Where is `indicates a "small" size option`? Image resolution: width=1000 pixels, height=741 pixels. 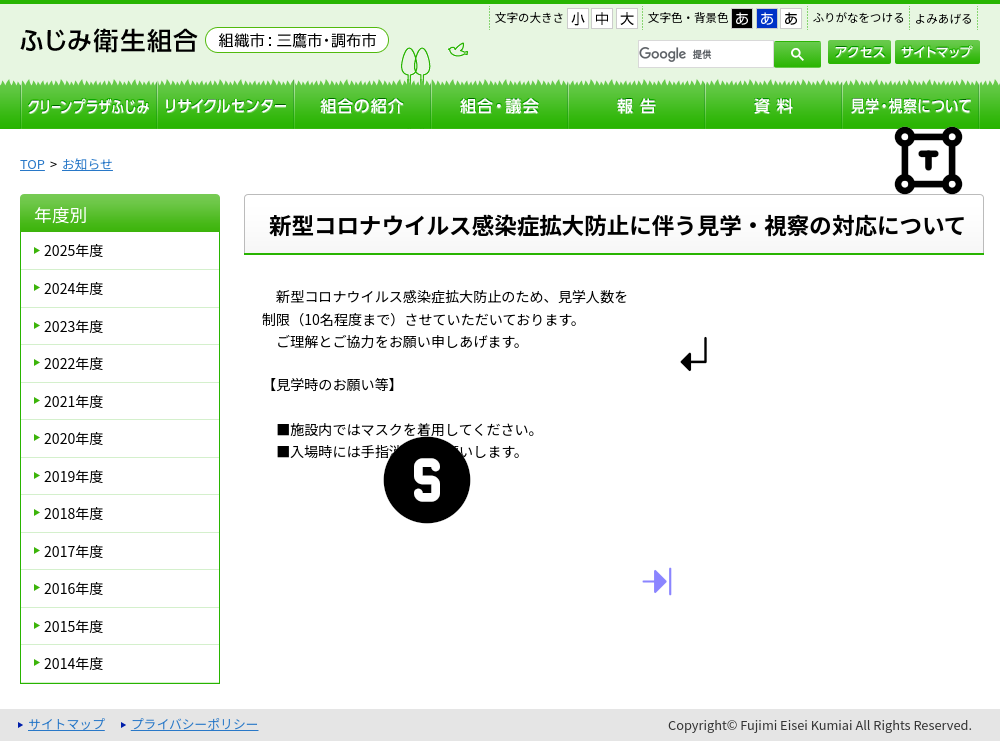
indicates a "small" size option is located at coordinates (427, 480).